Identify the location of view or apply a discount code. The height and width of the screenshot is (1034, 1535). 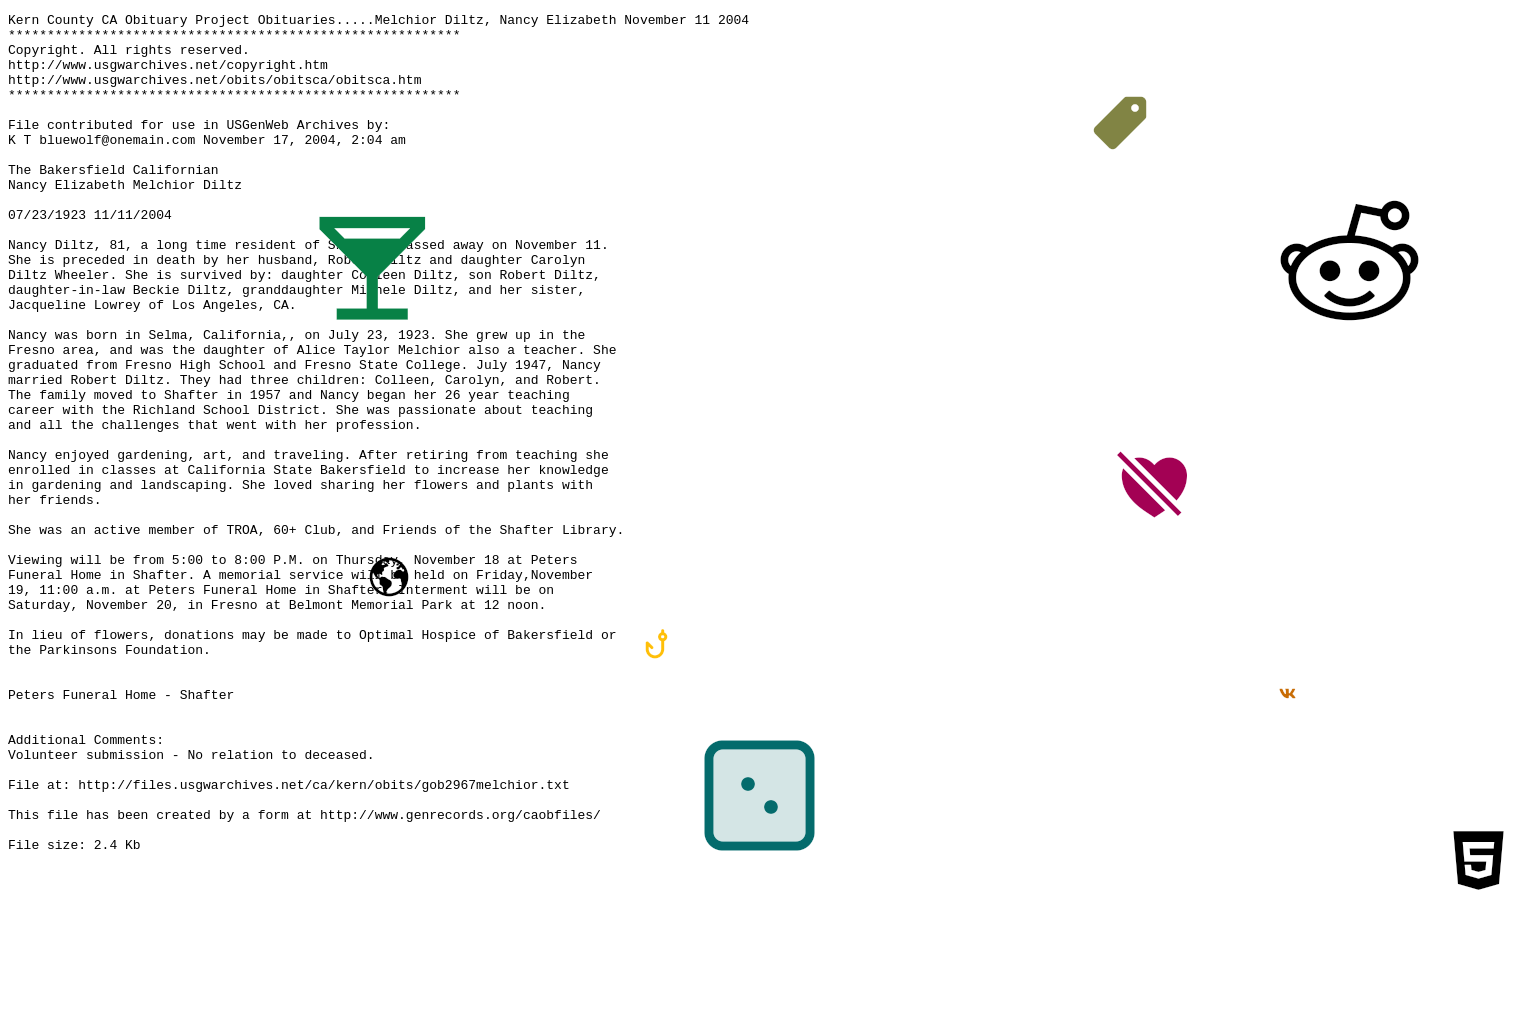
(1120, 123).